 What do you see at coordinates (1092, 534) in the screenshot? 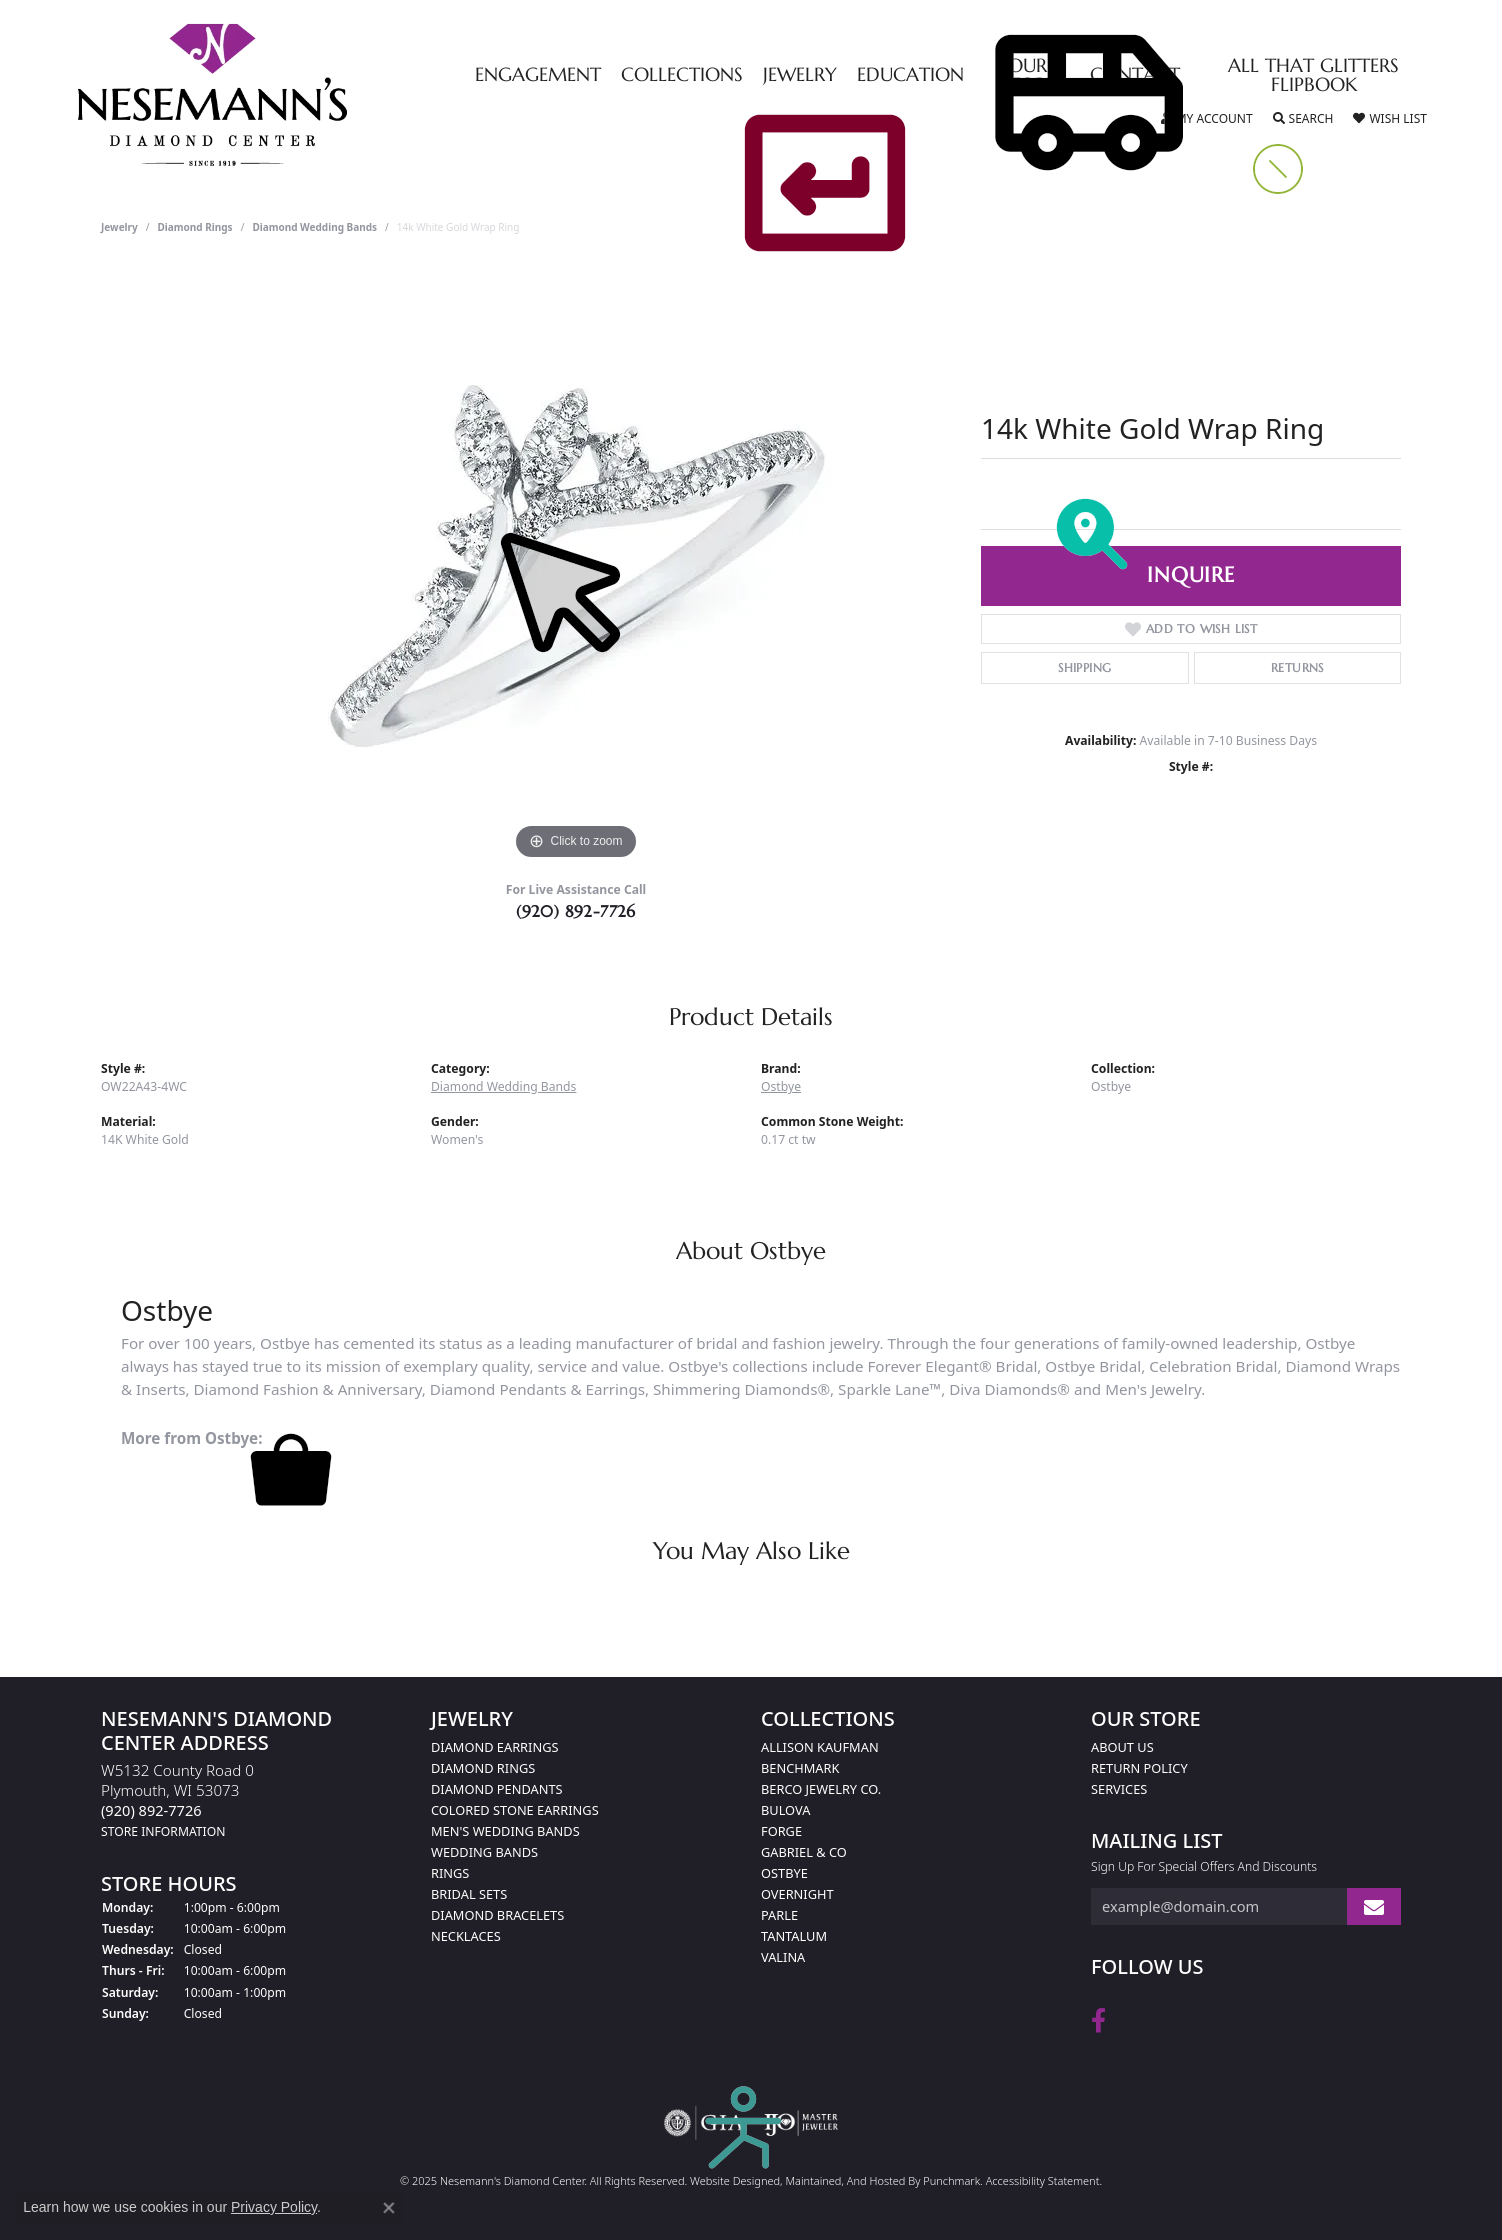
I see `search for a location on the map` at bounding box center [1092, 534].